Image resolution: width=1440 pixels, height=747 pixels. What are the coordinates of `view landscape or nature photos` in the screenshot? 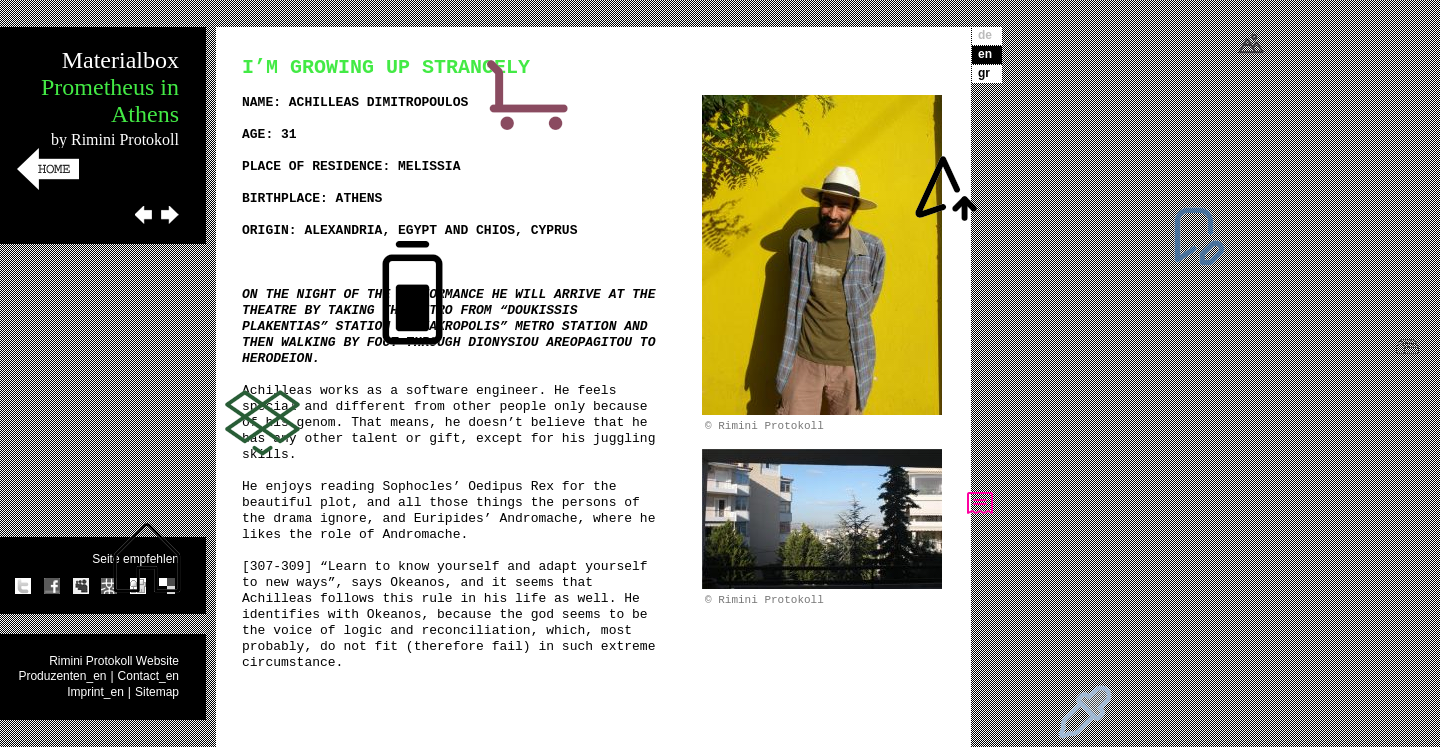 It's located at (1251, 45).